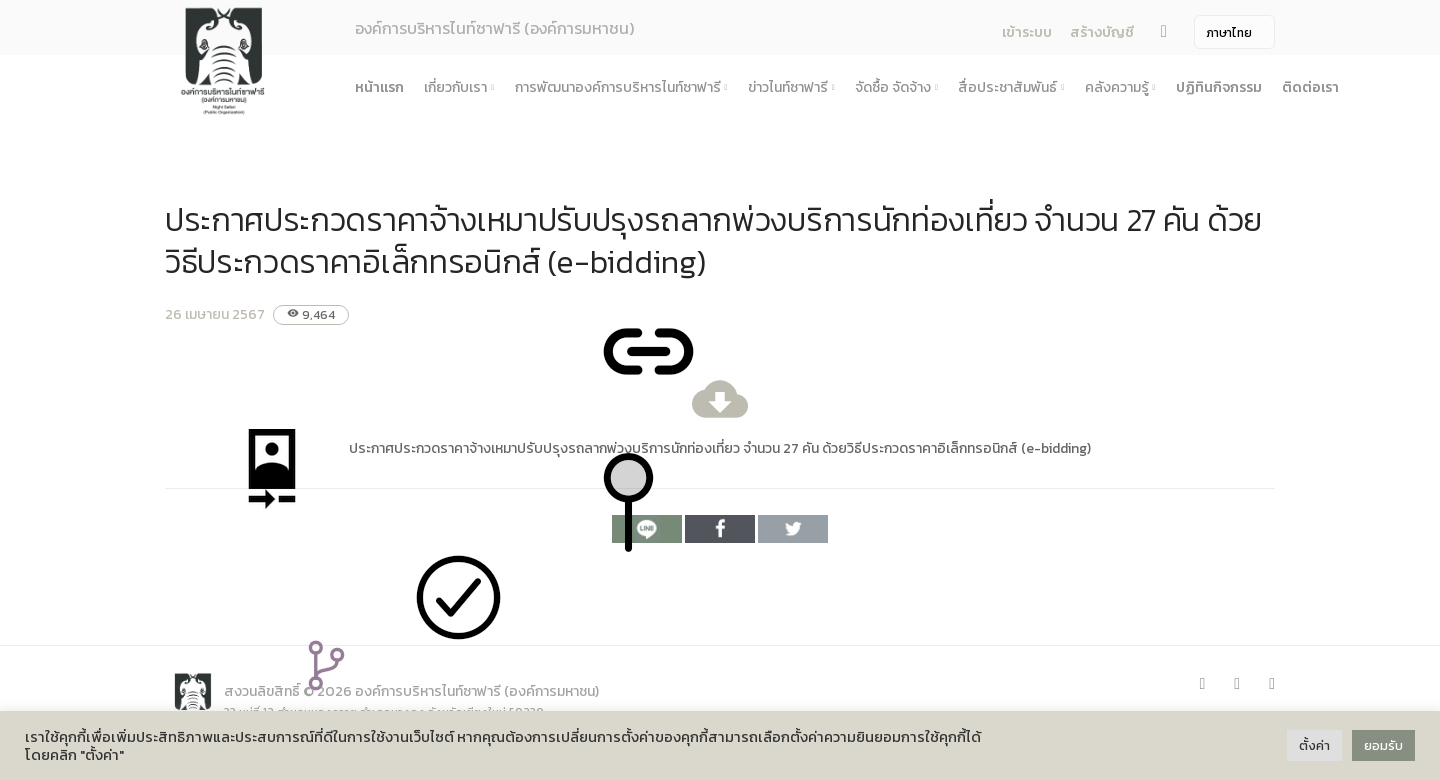 This screenshot has height=780, width=1440. Describe the element at coordinates (648, 351) in the screenshot. I see `copy or share a link` at that location.